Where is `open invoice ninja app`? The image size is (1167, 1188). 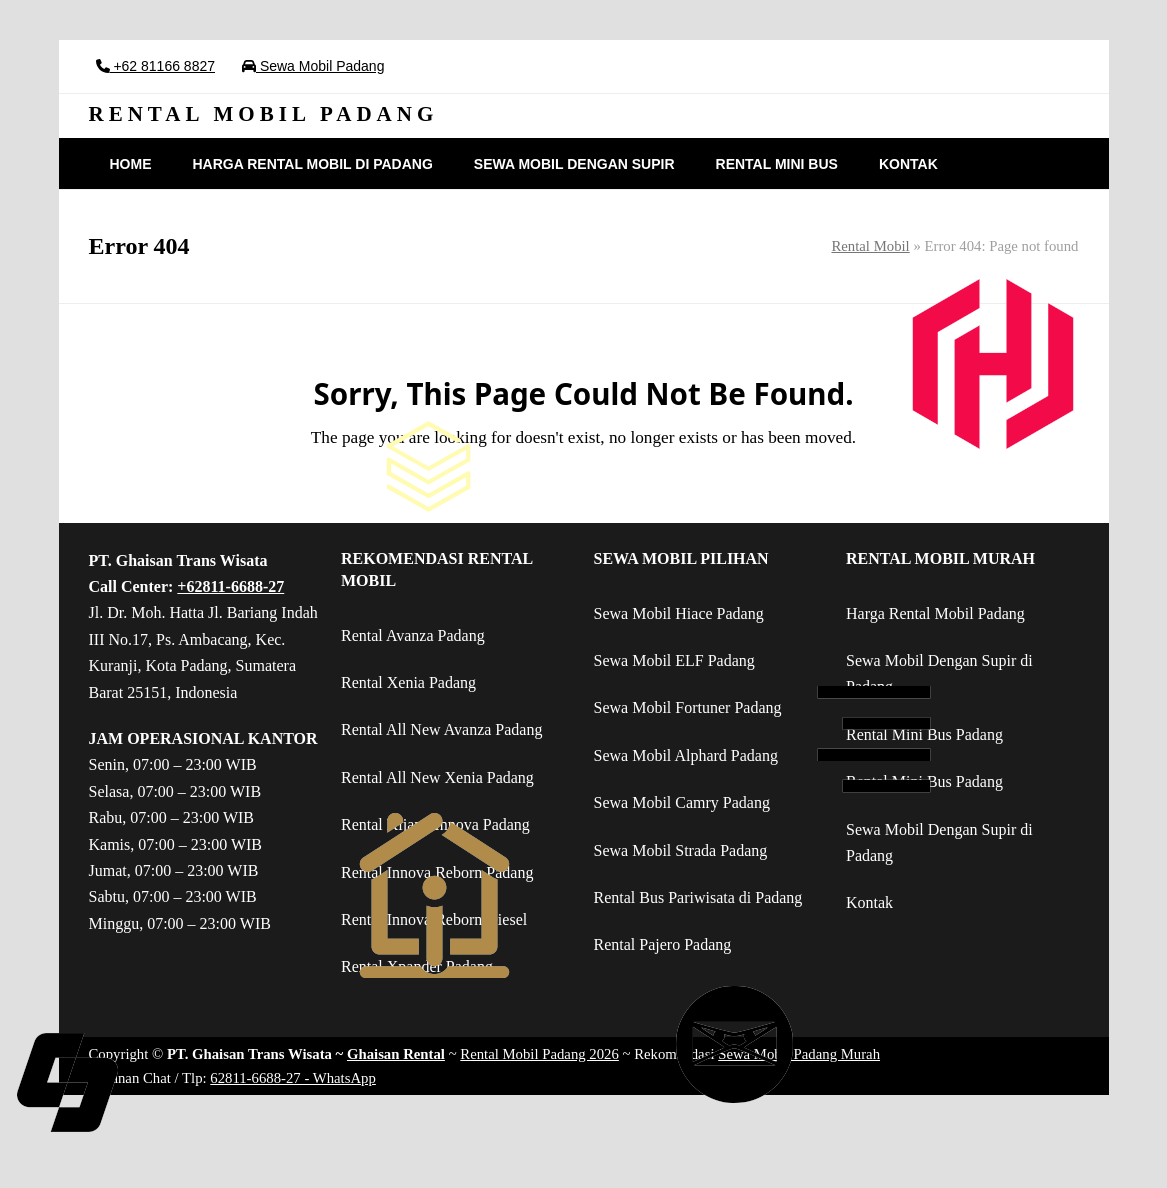 open invoice ninja app is located at coordinates (734, 1044).